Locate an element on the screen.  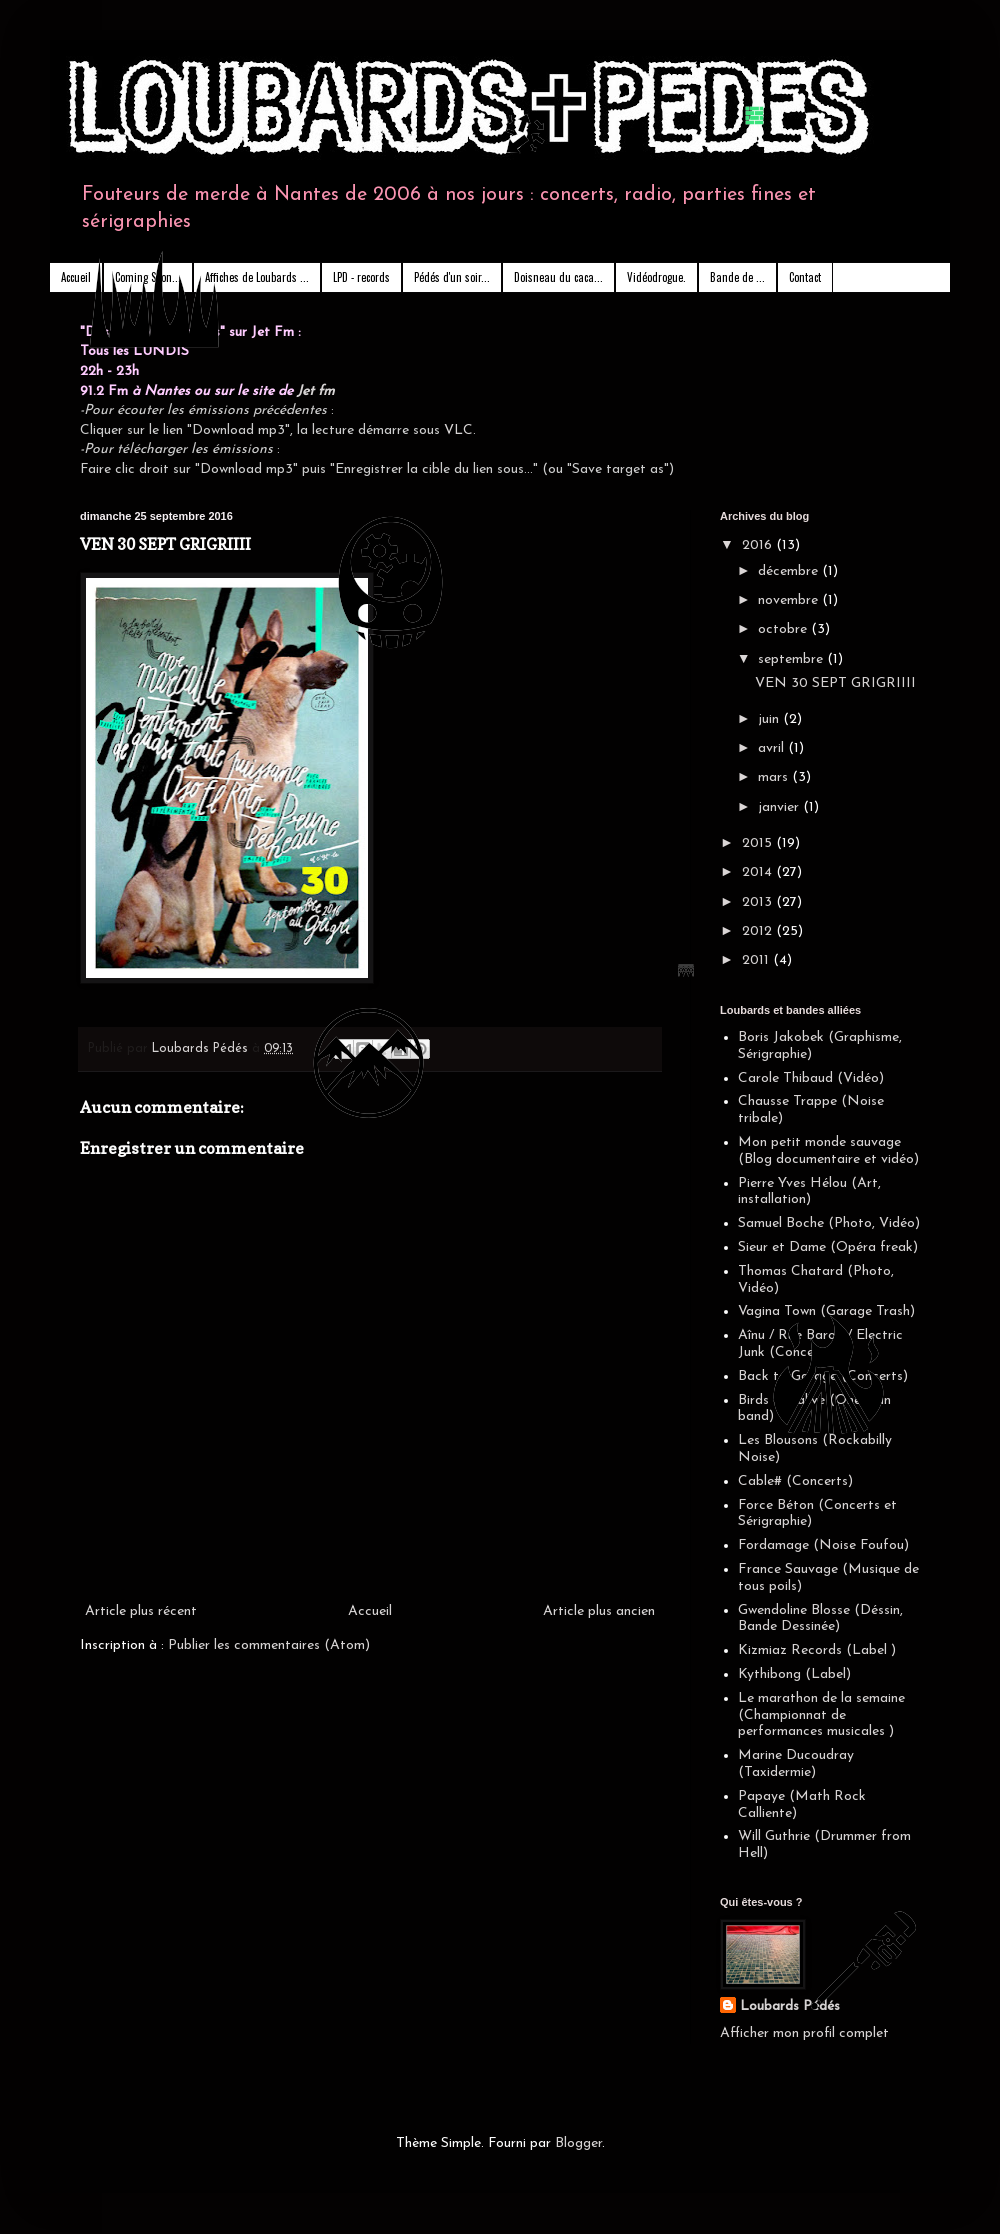
indicates outdoor or nature environment in game is located at coordinates (154, 283).